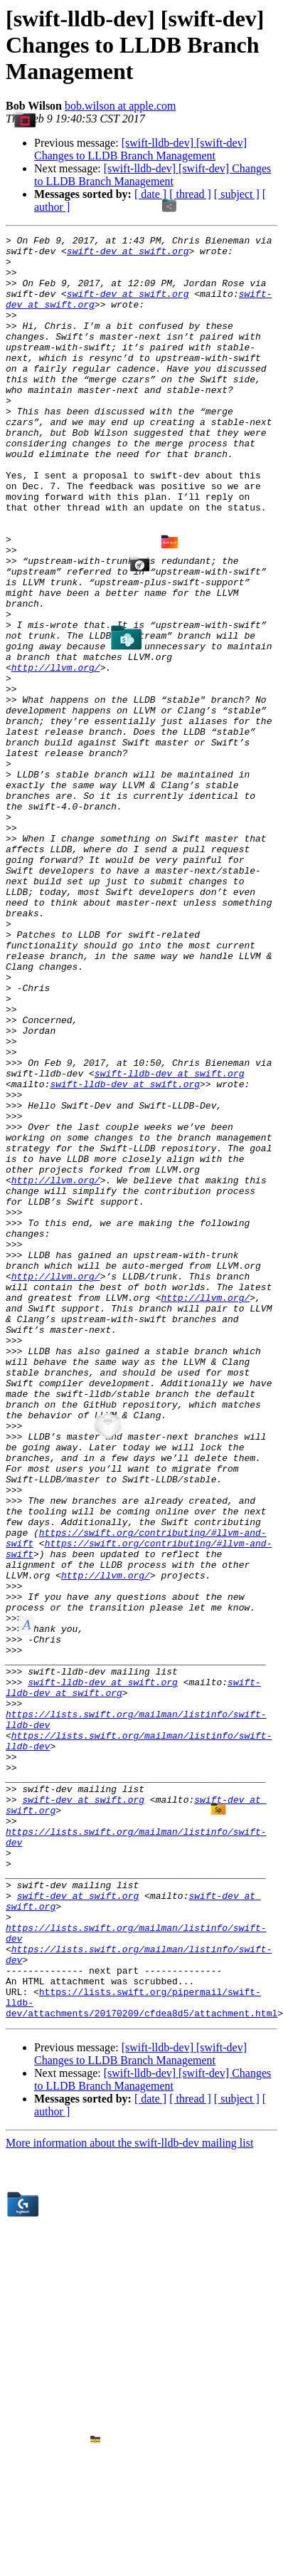 The image size is (283, 2576). Describe the element at coordinates (107, 1426) in the screenshot. I see `a quicklook plugin or generator component` at that location.